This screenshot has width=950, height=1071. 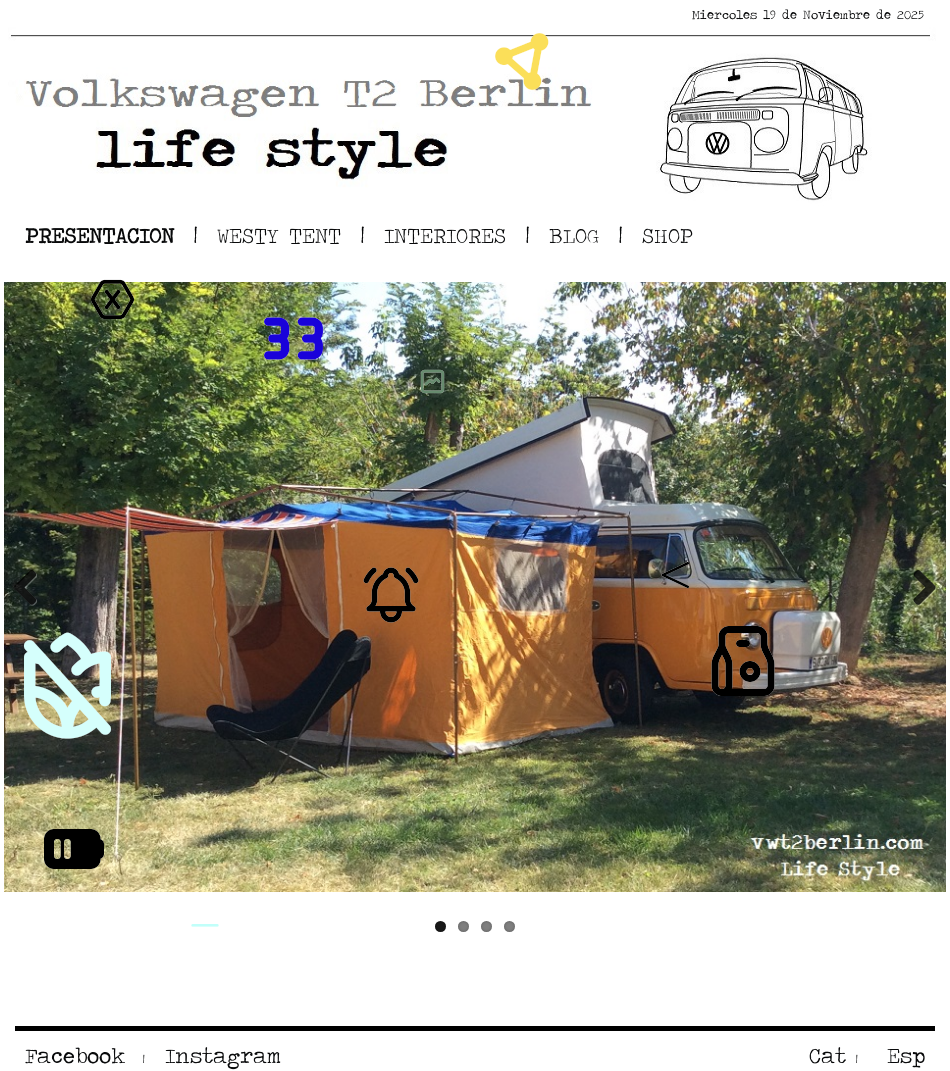 I want to click on indicates item number 33 in a list or sequence, so click(x=293, y=338).